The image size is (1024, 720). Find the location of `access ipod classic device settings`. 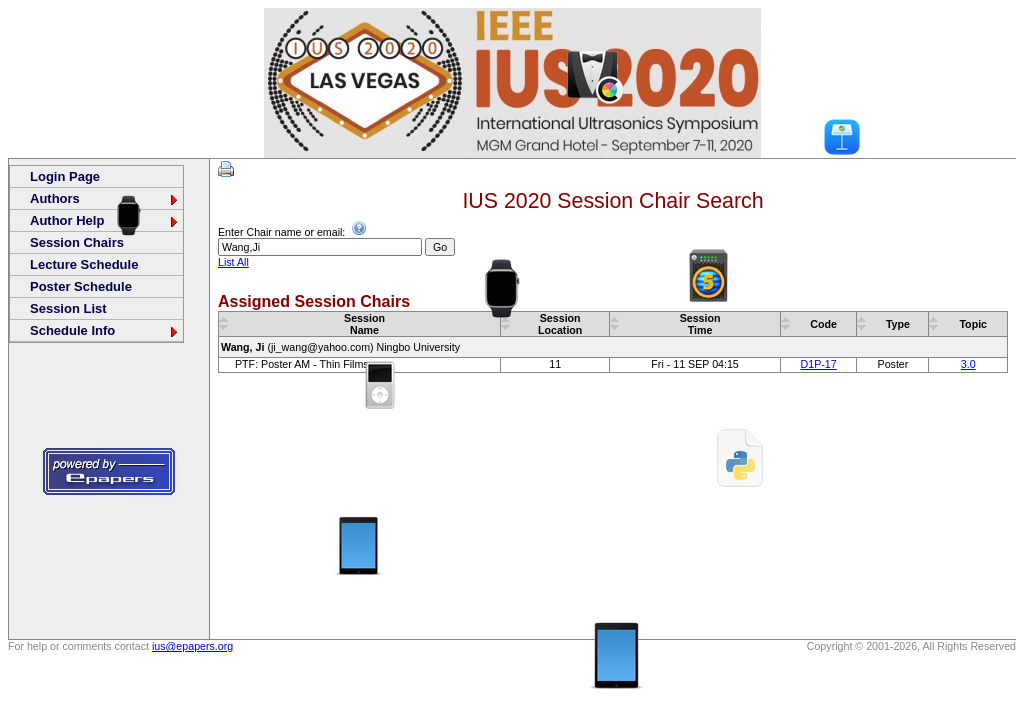

access ipod classic device settings is located at coordinates (380, 385).